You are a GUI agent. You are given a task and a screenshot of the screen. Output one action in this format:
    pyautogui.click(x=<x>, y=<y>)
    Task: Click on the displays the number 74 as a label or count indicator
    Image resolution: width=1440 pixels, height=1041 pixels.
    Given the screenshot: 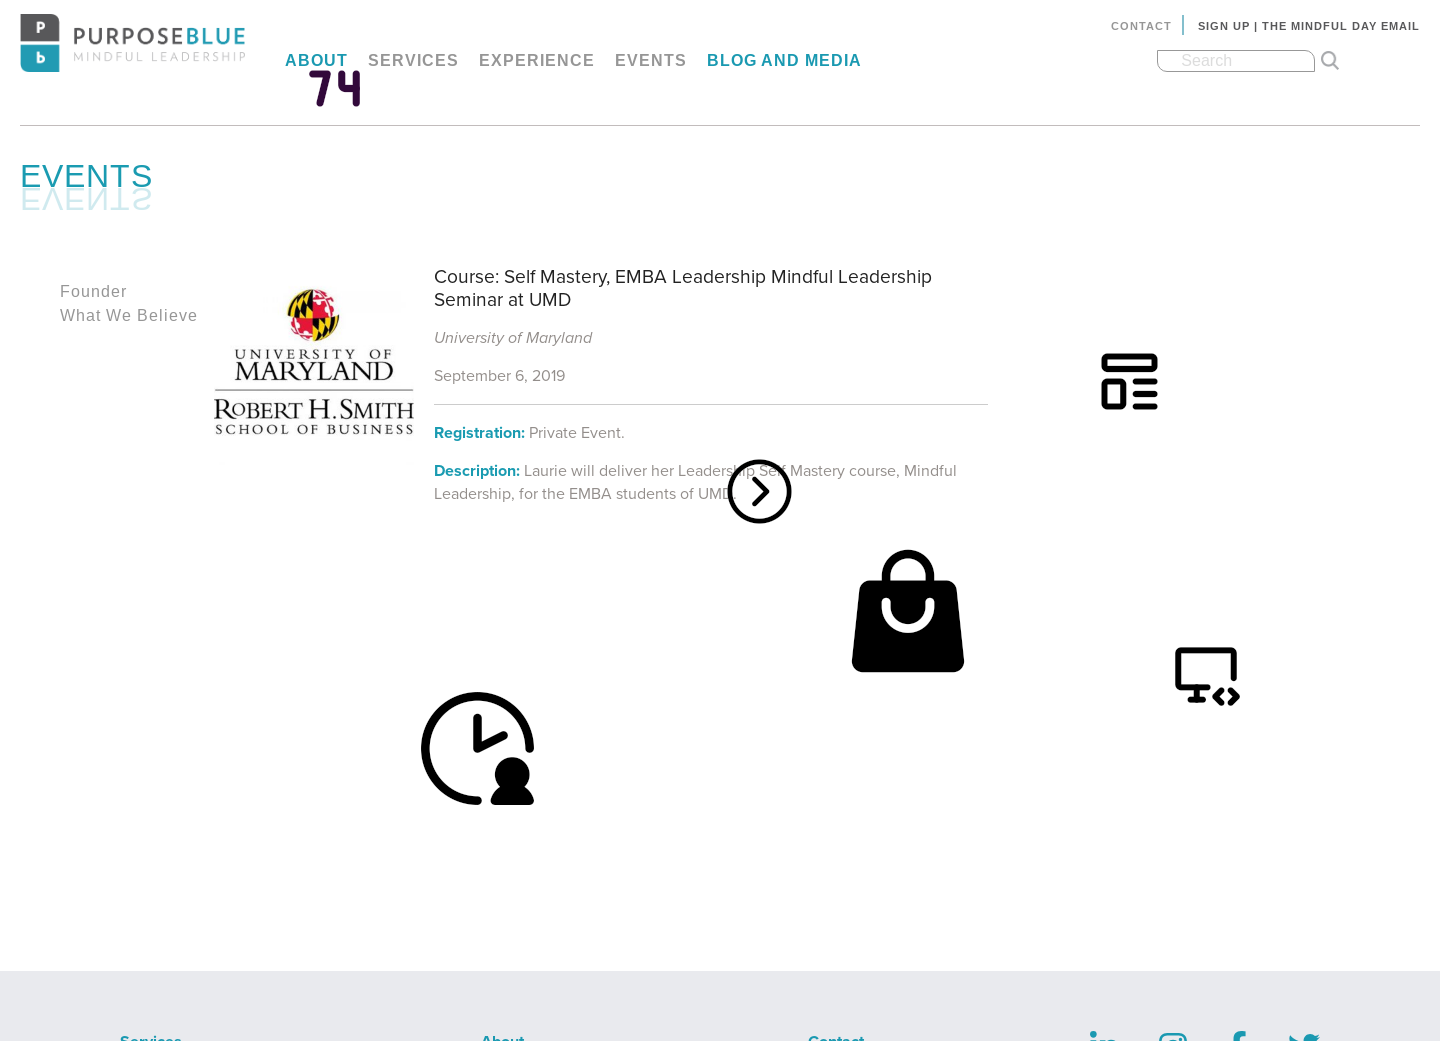 What is the action you would take?
    pyautogui.click(x=334, y=88)
    